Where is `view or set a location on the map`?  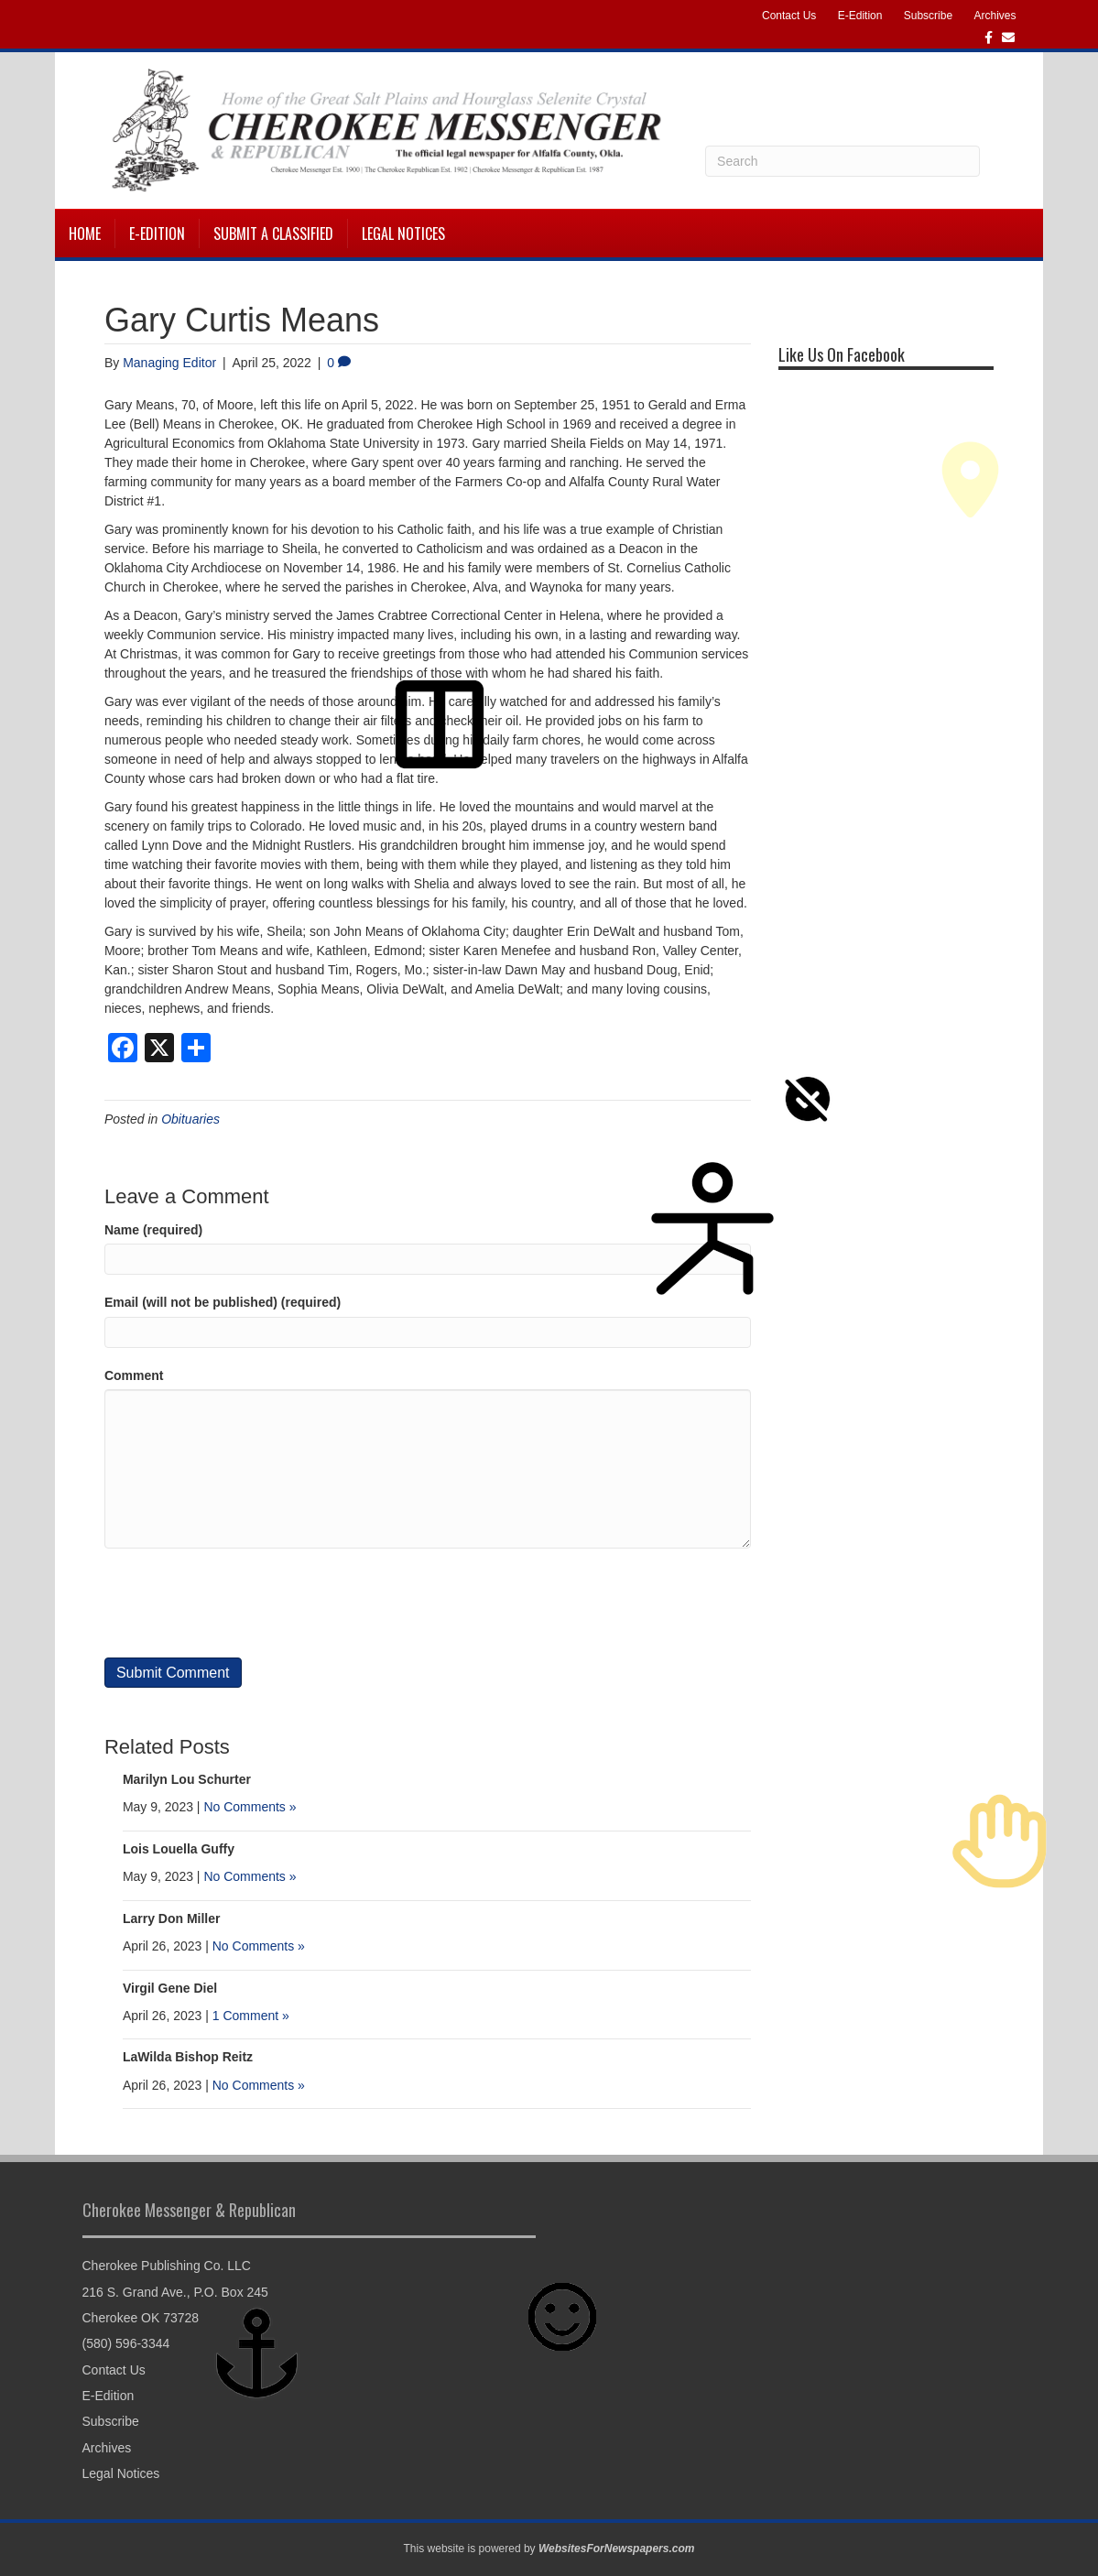
view or set a location on the map is located at coordinates (970, 479).